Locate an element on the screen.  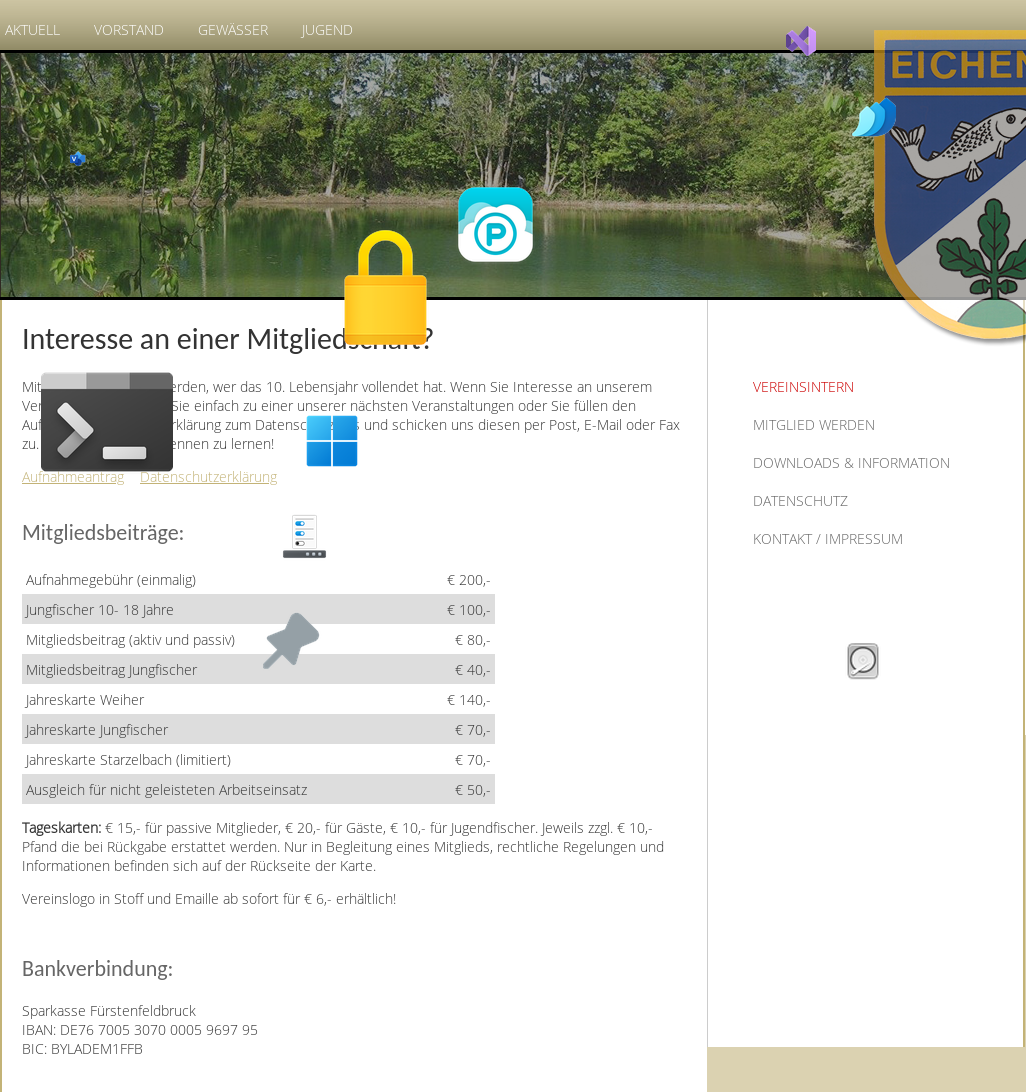
access settings or preferences is located at coordinates (304, 536).